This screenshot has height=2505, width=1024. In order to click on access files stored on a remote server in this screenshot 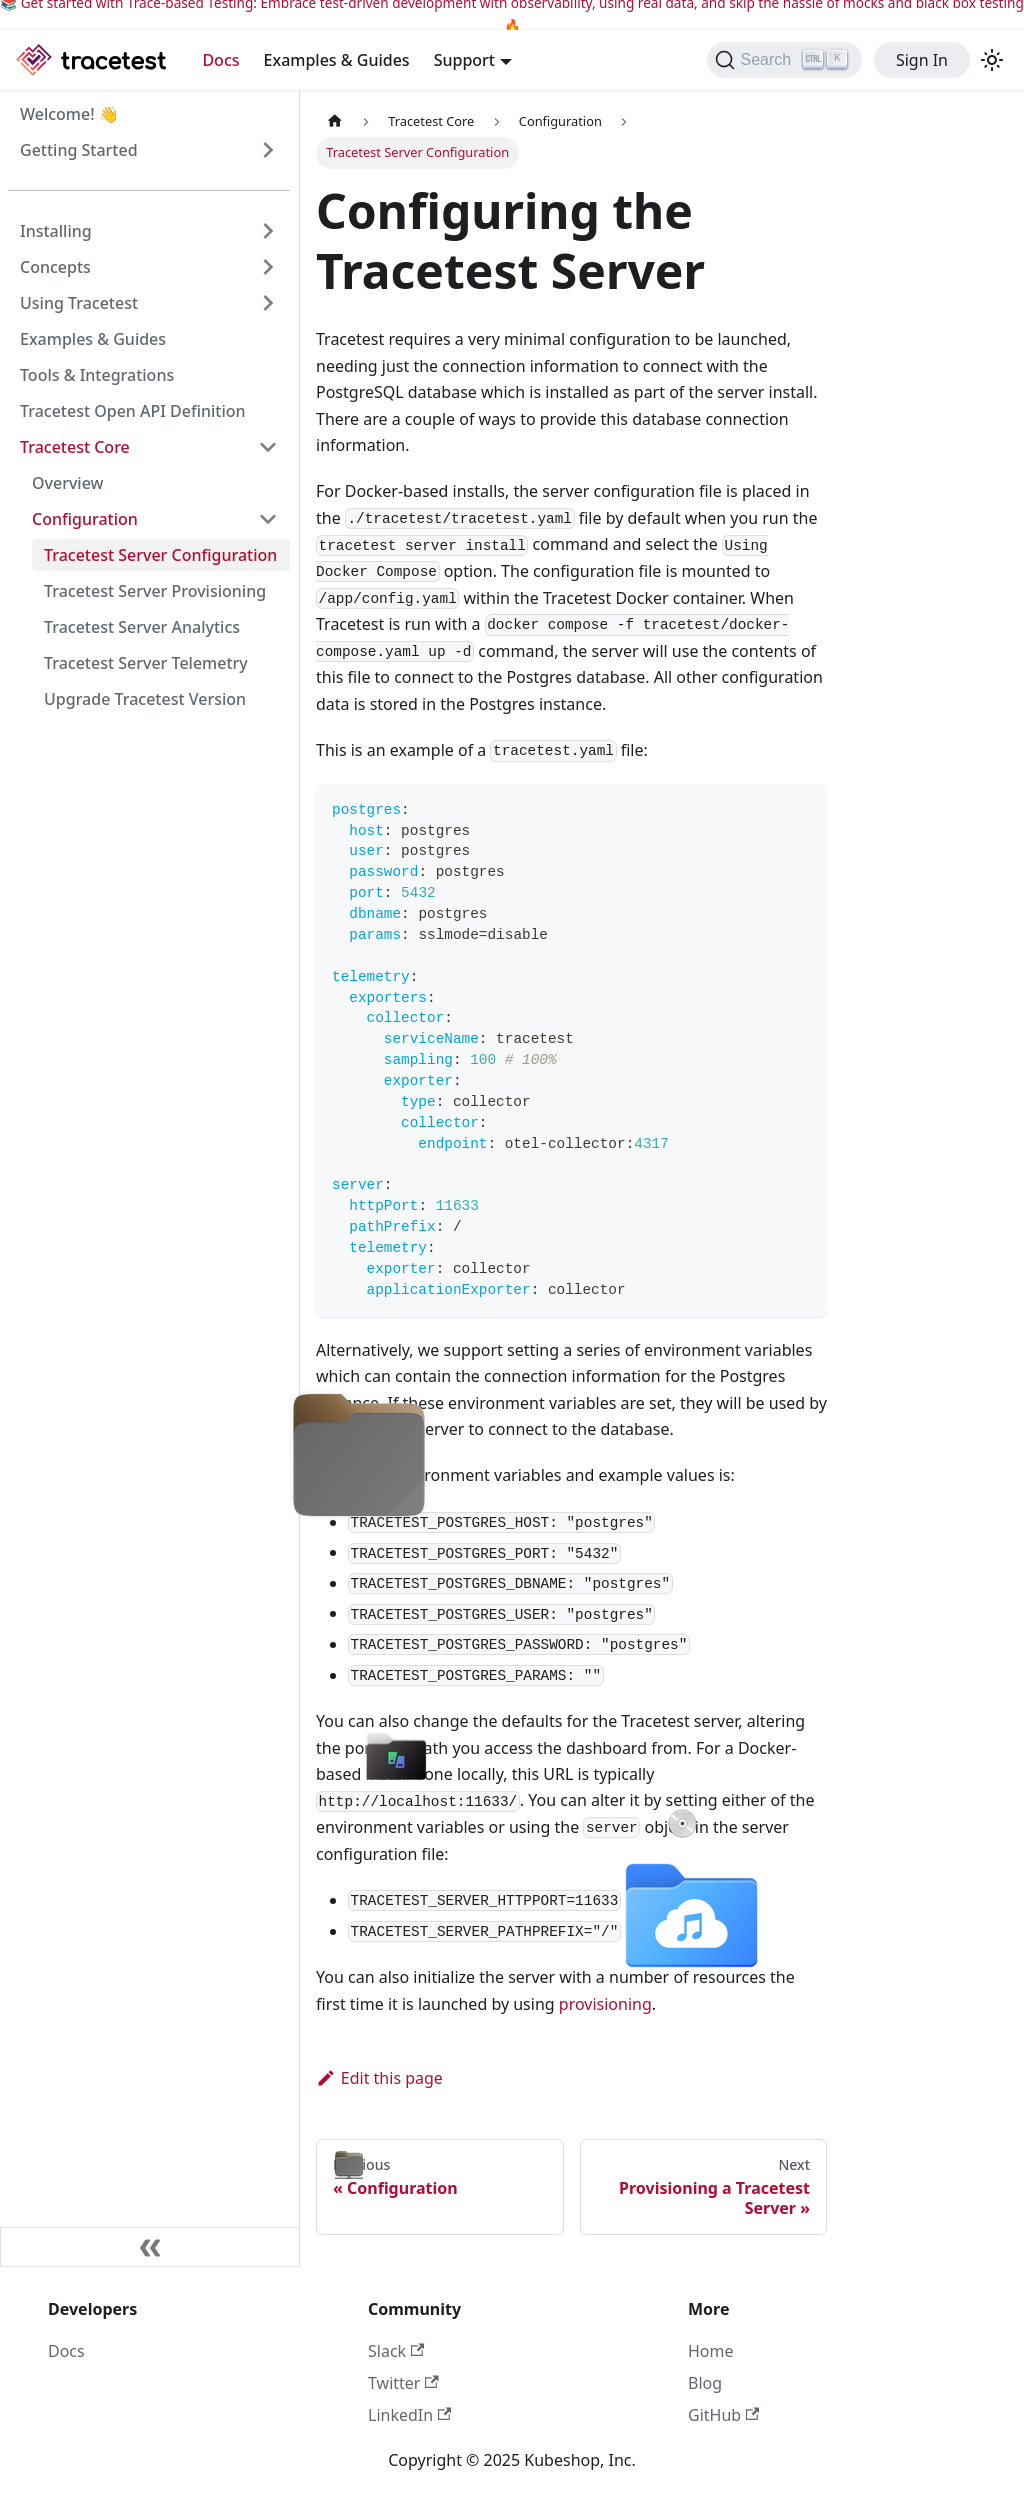, I will do `click(349, 2165)`.